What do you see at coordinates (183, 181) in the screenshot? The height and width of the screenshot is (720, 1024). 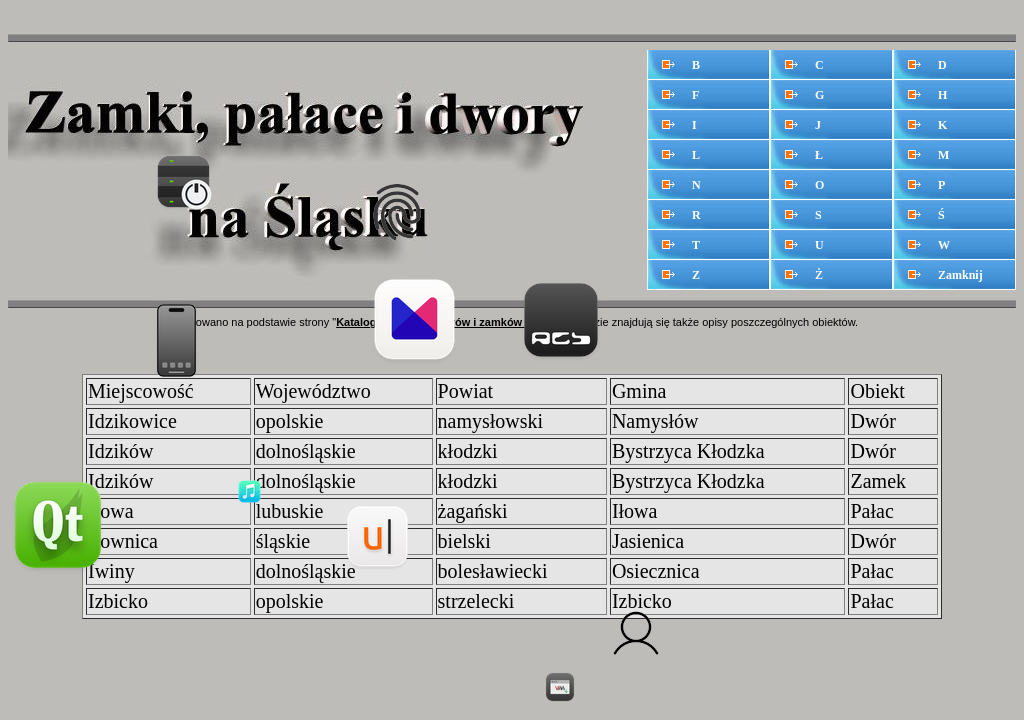 I see `configure network server boot preferences` at bounding box center [183, 181].